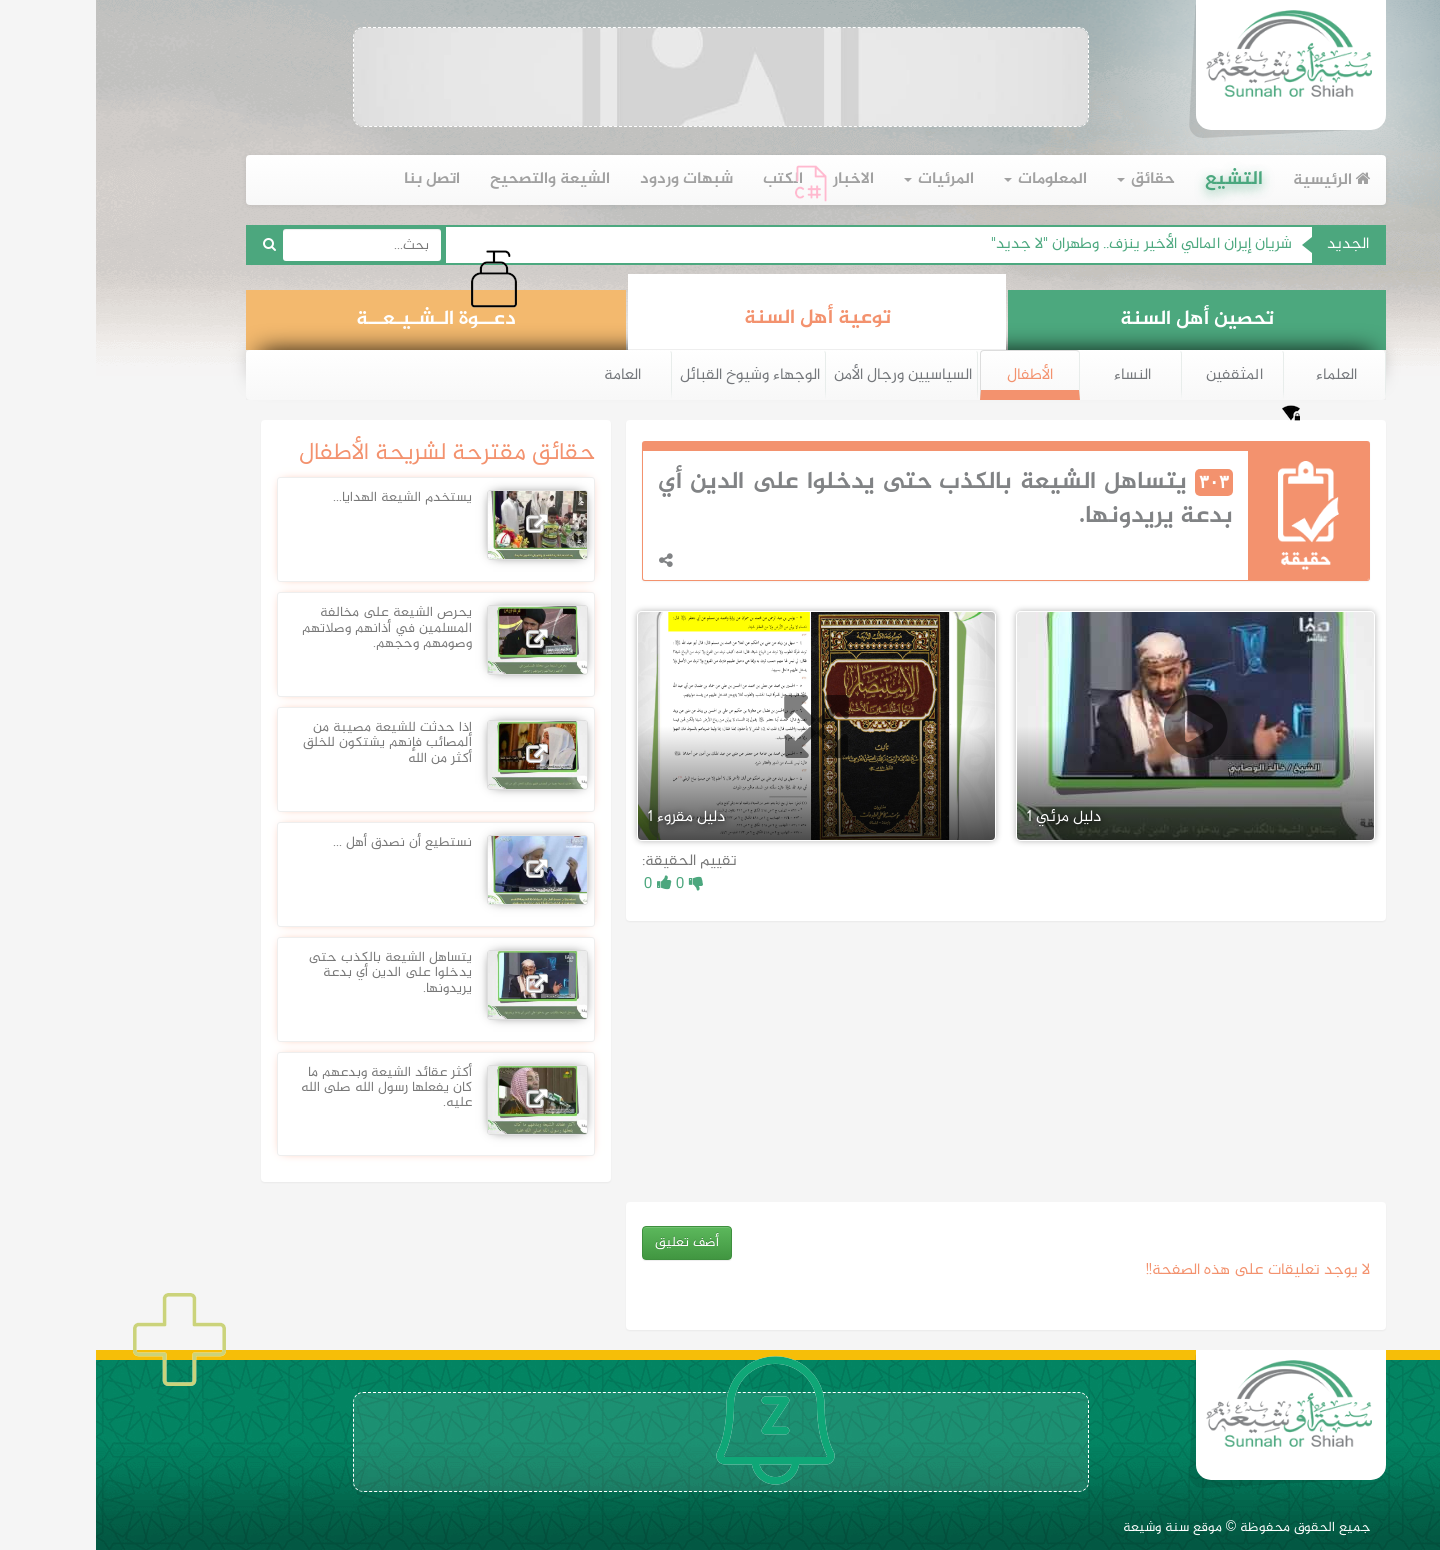 This screenshot has width=1440, height=1550. I want to click on open a C# source code file, so click(811, 183).